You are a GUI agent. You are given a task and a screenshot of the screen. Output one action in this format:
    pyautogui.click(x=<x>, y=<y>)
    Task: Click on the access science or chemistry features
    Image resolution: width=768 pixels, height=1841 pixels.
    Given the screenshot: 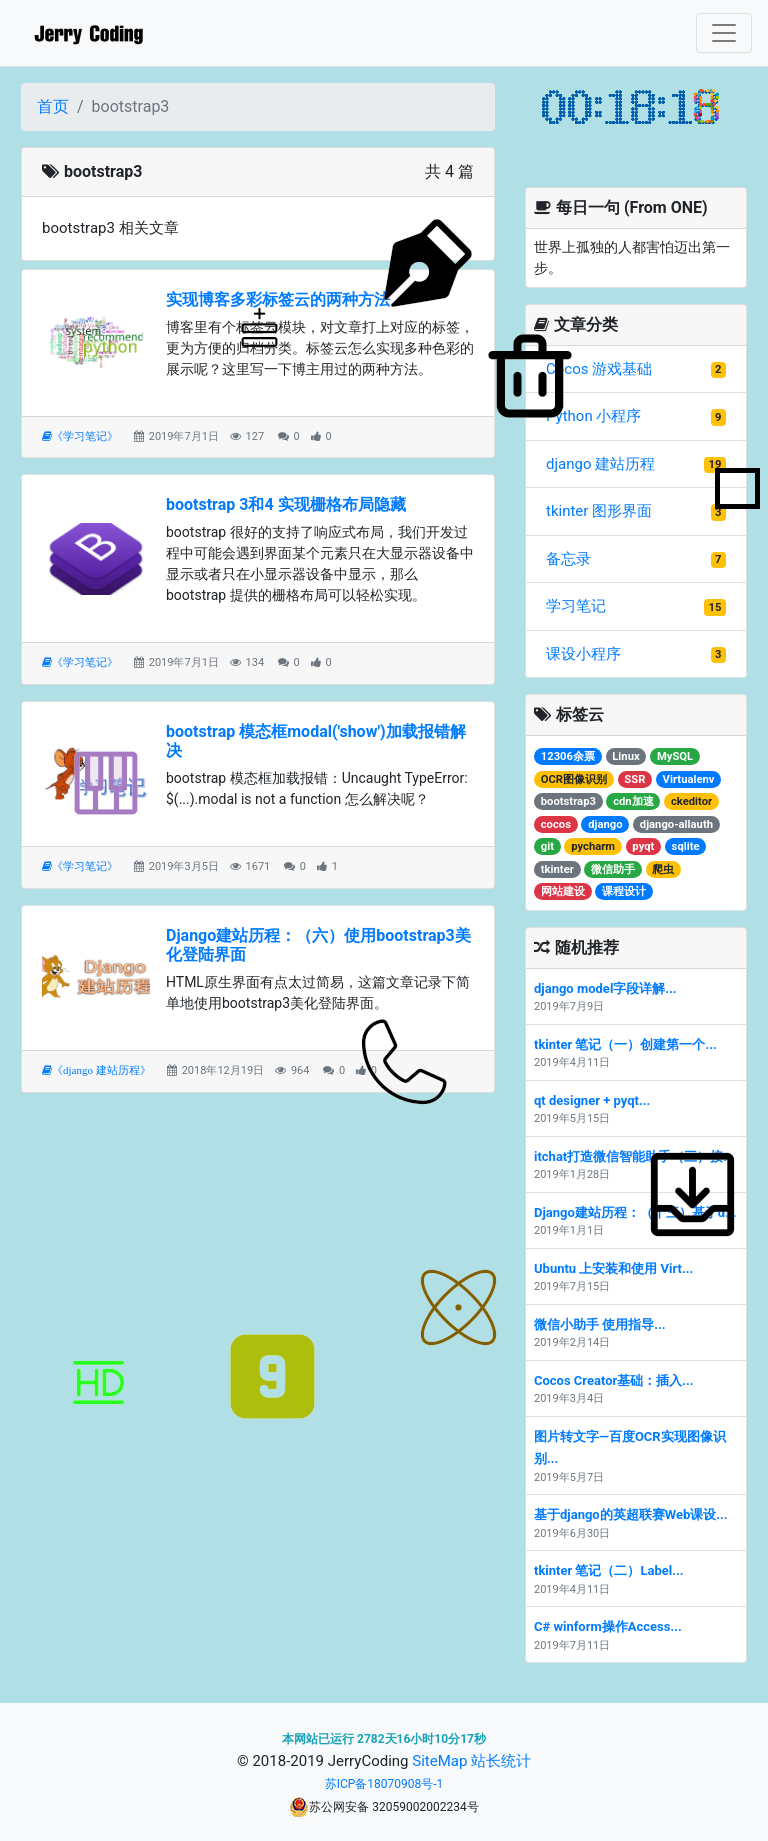 What is the action you would take?
    pyautogui.click(x=458, y=1307)
    